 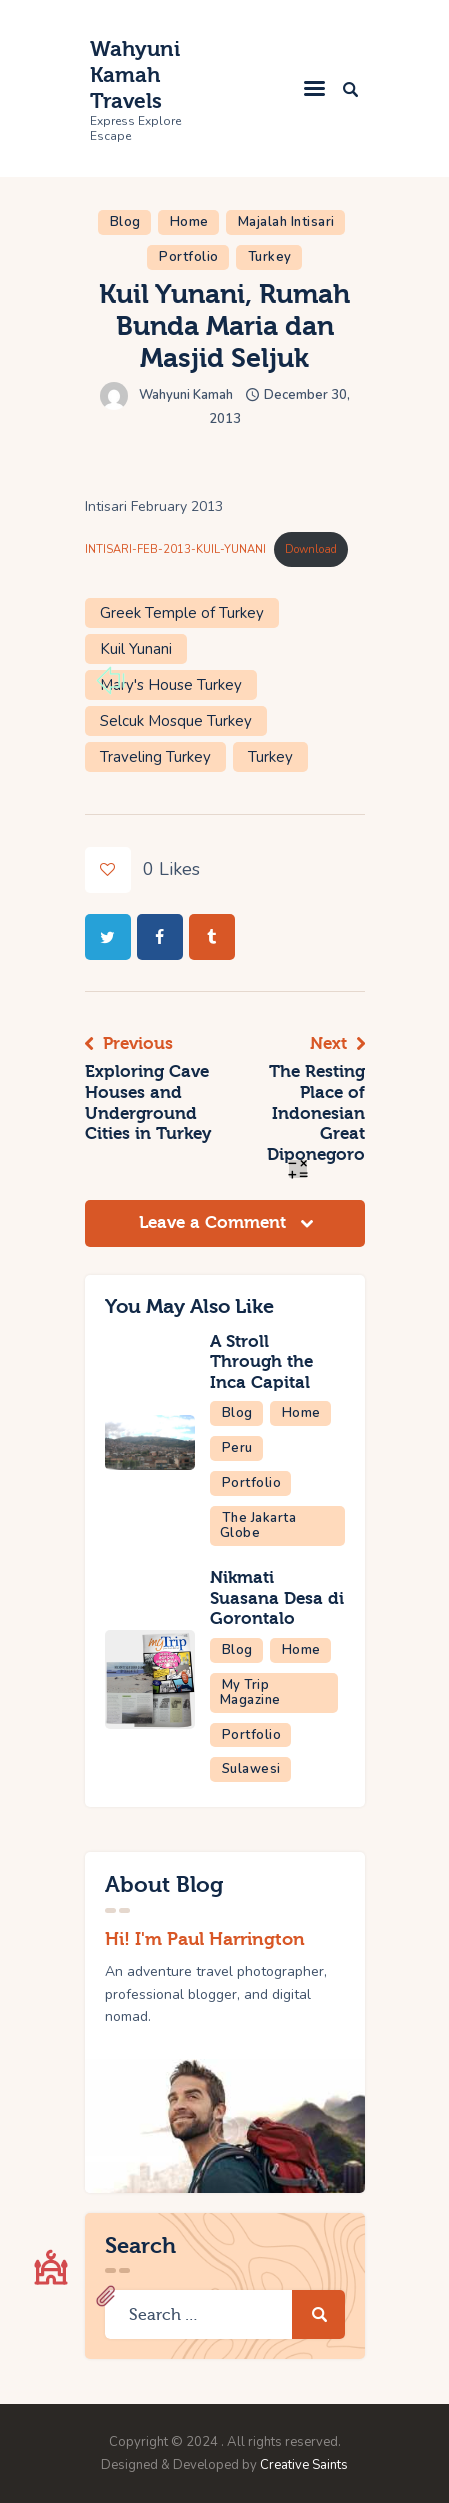 I want to click on go back to the previous screen, so click(x=111, y=680).